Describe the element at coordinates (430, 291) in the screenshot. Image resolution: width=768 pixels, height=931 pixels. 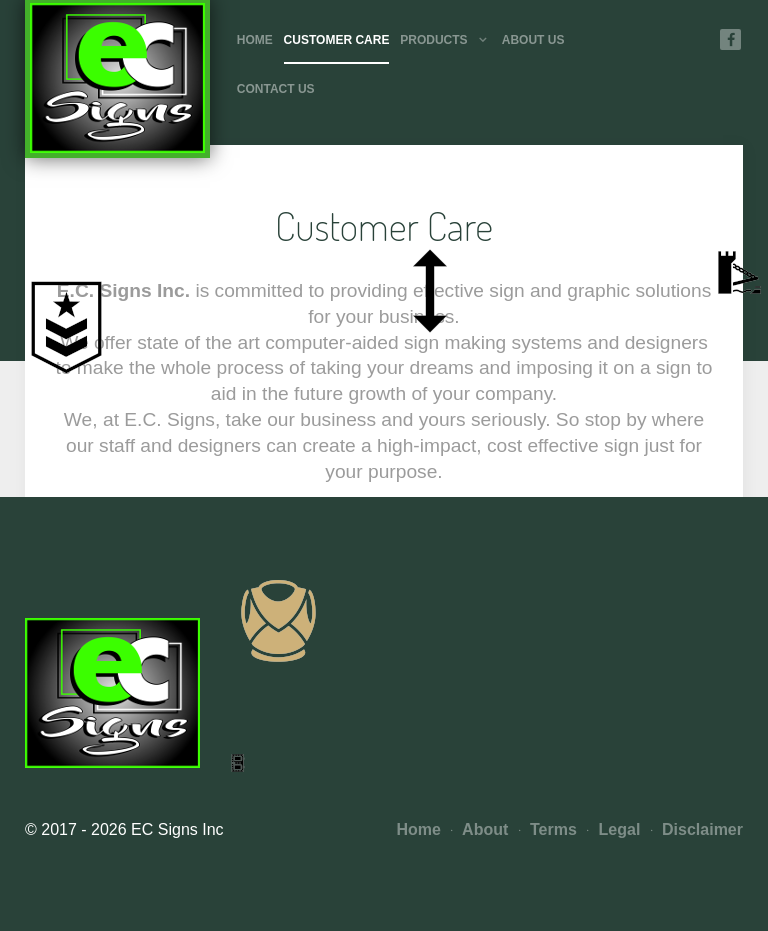
I see `flip image or object vertically` at that location.